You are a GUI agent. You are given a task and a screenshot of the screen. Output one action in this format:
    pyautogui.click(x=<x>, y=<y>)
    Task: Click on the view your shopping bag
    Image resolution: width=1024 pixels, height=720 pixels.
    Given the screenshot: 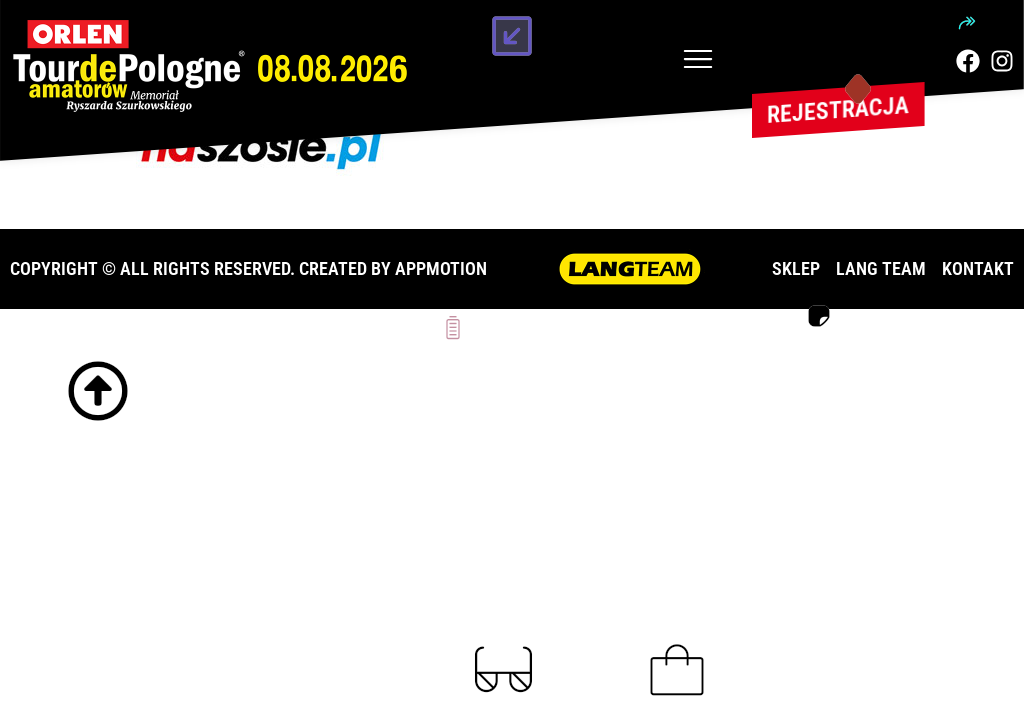 What is the action you would take?
    pyautogui.click(x=677, y=673)
    